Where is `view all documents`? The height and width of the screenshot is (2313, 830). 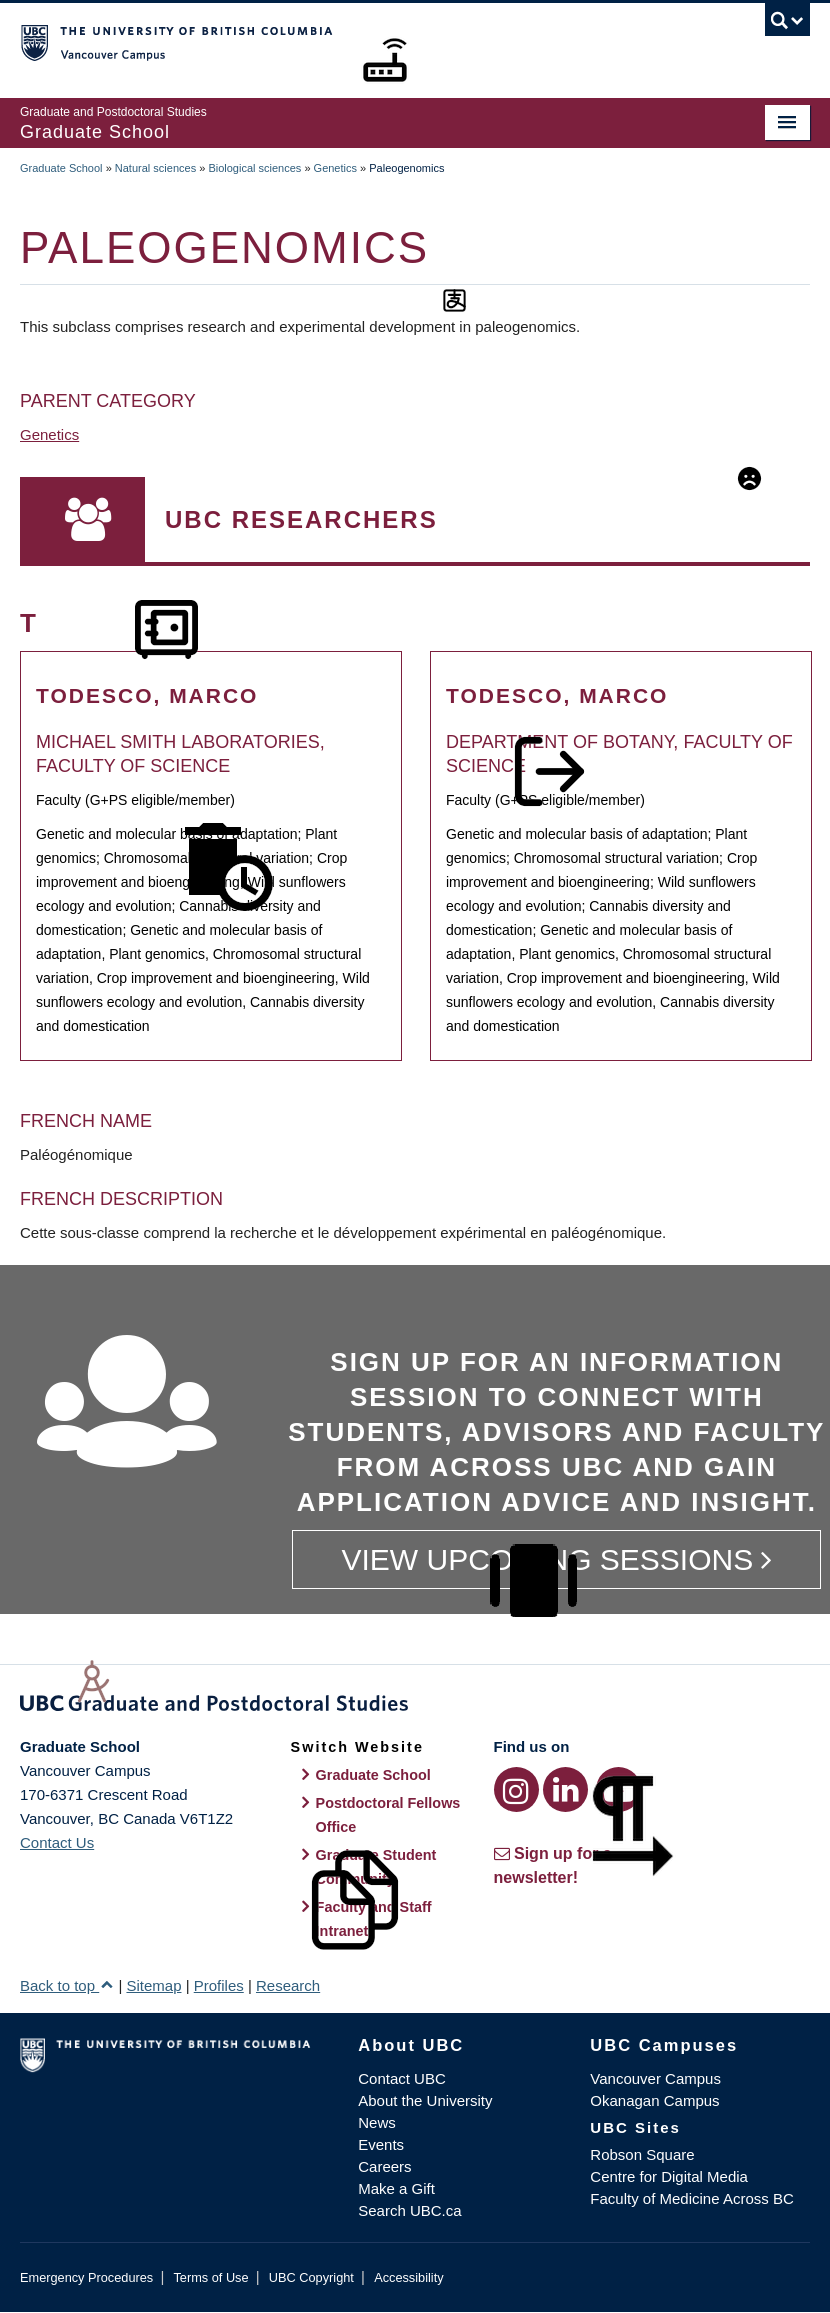
view all documents is located at coordinates (355, 1900).